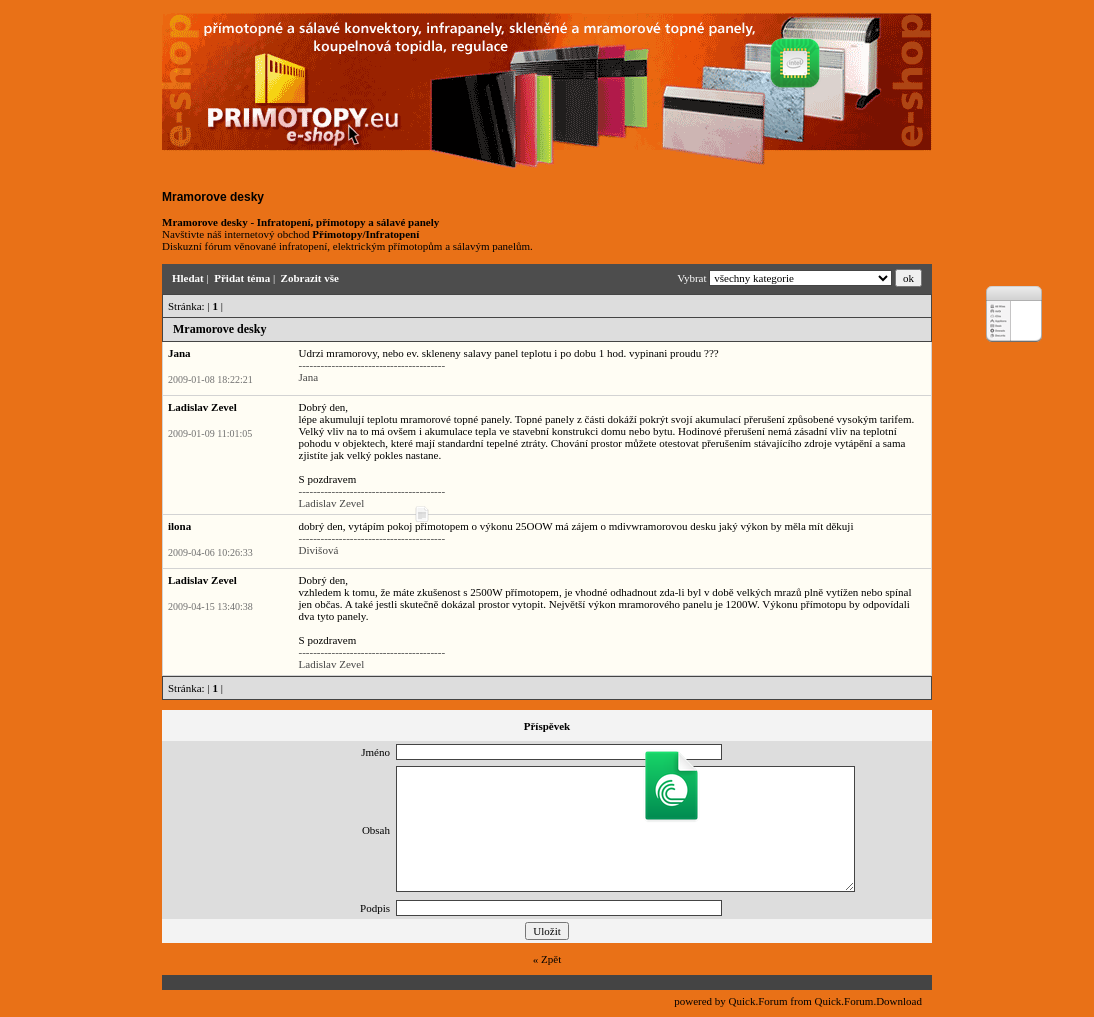 This screenshot has height=1017, width=1094. What do you see at coordinates (1013, 314) in the screenshot?
I see `access system preferences from the sidebar` at bounding box center [1013, 314].